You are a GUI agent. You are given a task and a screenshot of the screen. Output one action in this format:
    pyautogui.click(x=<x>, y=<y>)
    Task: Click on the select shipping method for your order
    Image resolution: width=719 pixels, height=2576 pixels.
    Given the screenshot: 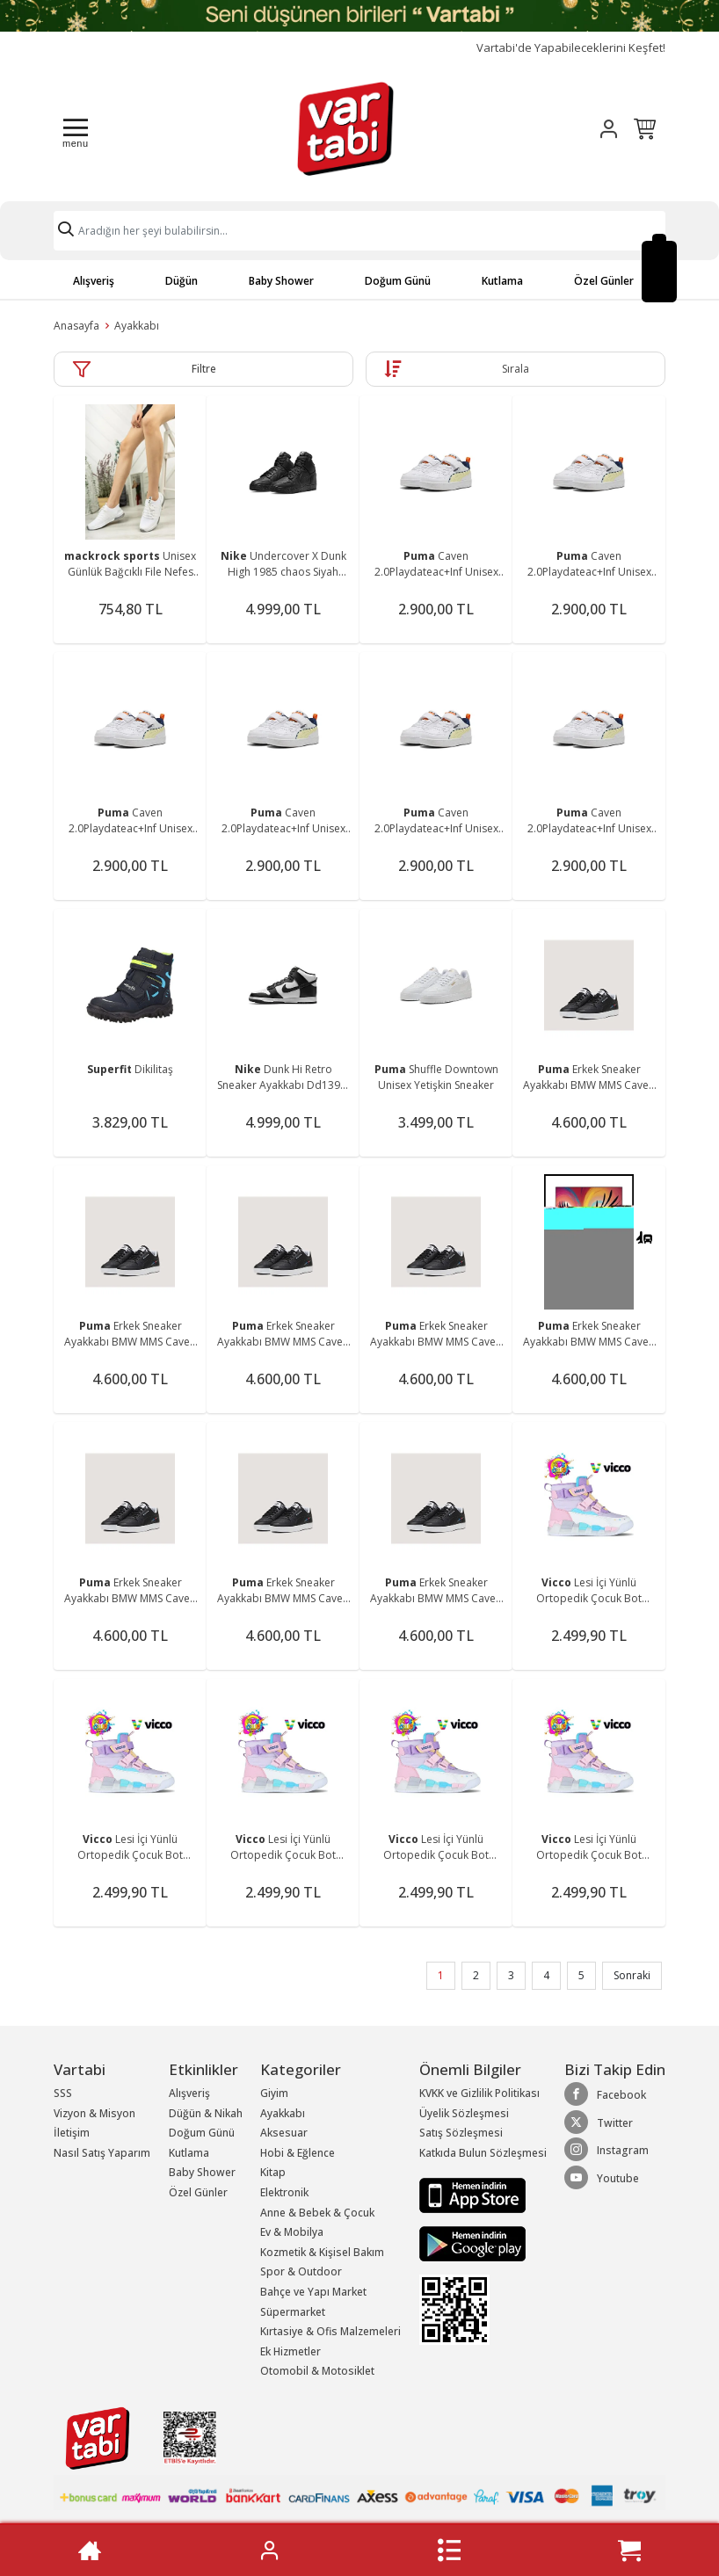 What is the action you would take?
    pyautogui.click(x=644, y=1237)
    